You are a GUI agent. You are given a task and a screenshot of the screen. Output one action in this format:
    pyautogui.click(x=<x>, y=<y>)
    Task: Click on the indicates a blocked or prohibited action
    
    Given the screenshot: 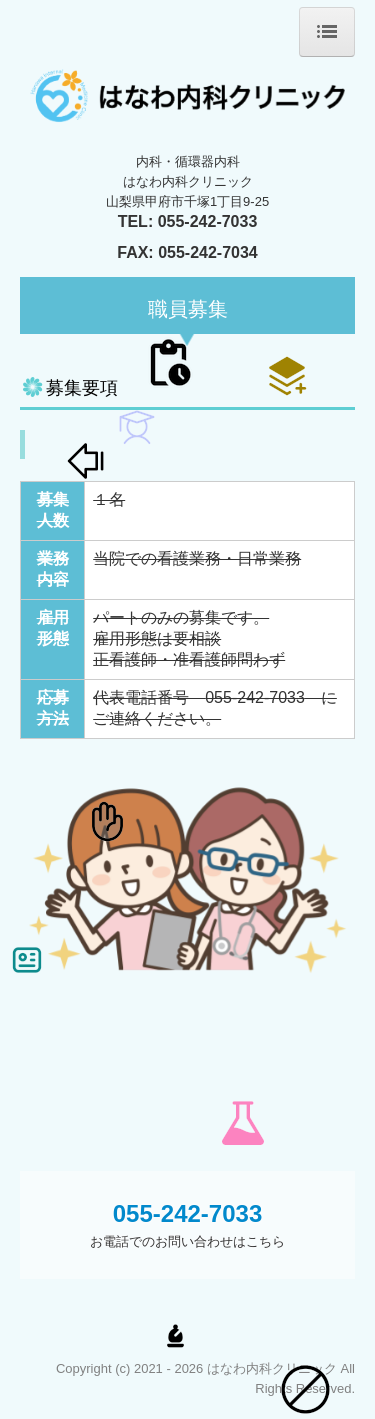 What is the action you would take?
    pyautogui.click(x=305, y=1389)
    